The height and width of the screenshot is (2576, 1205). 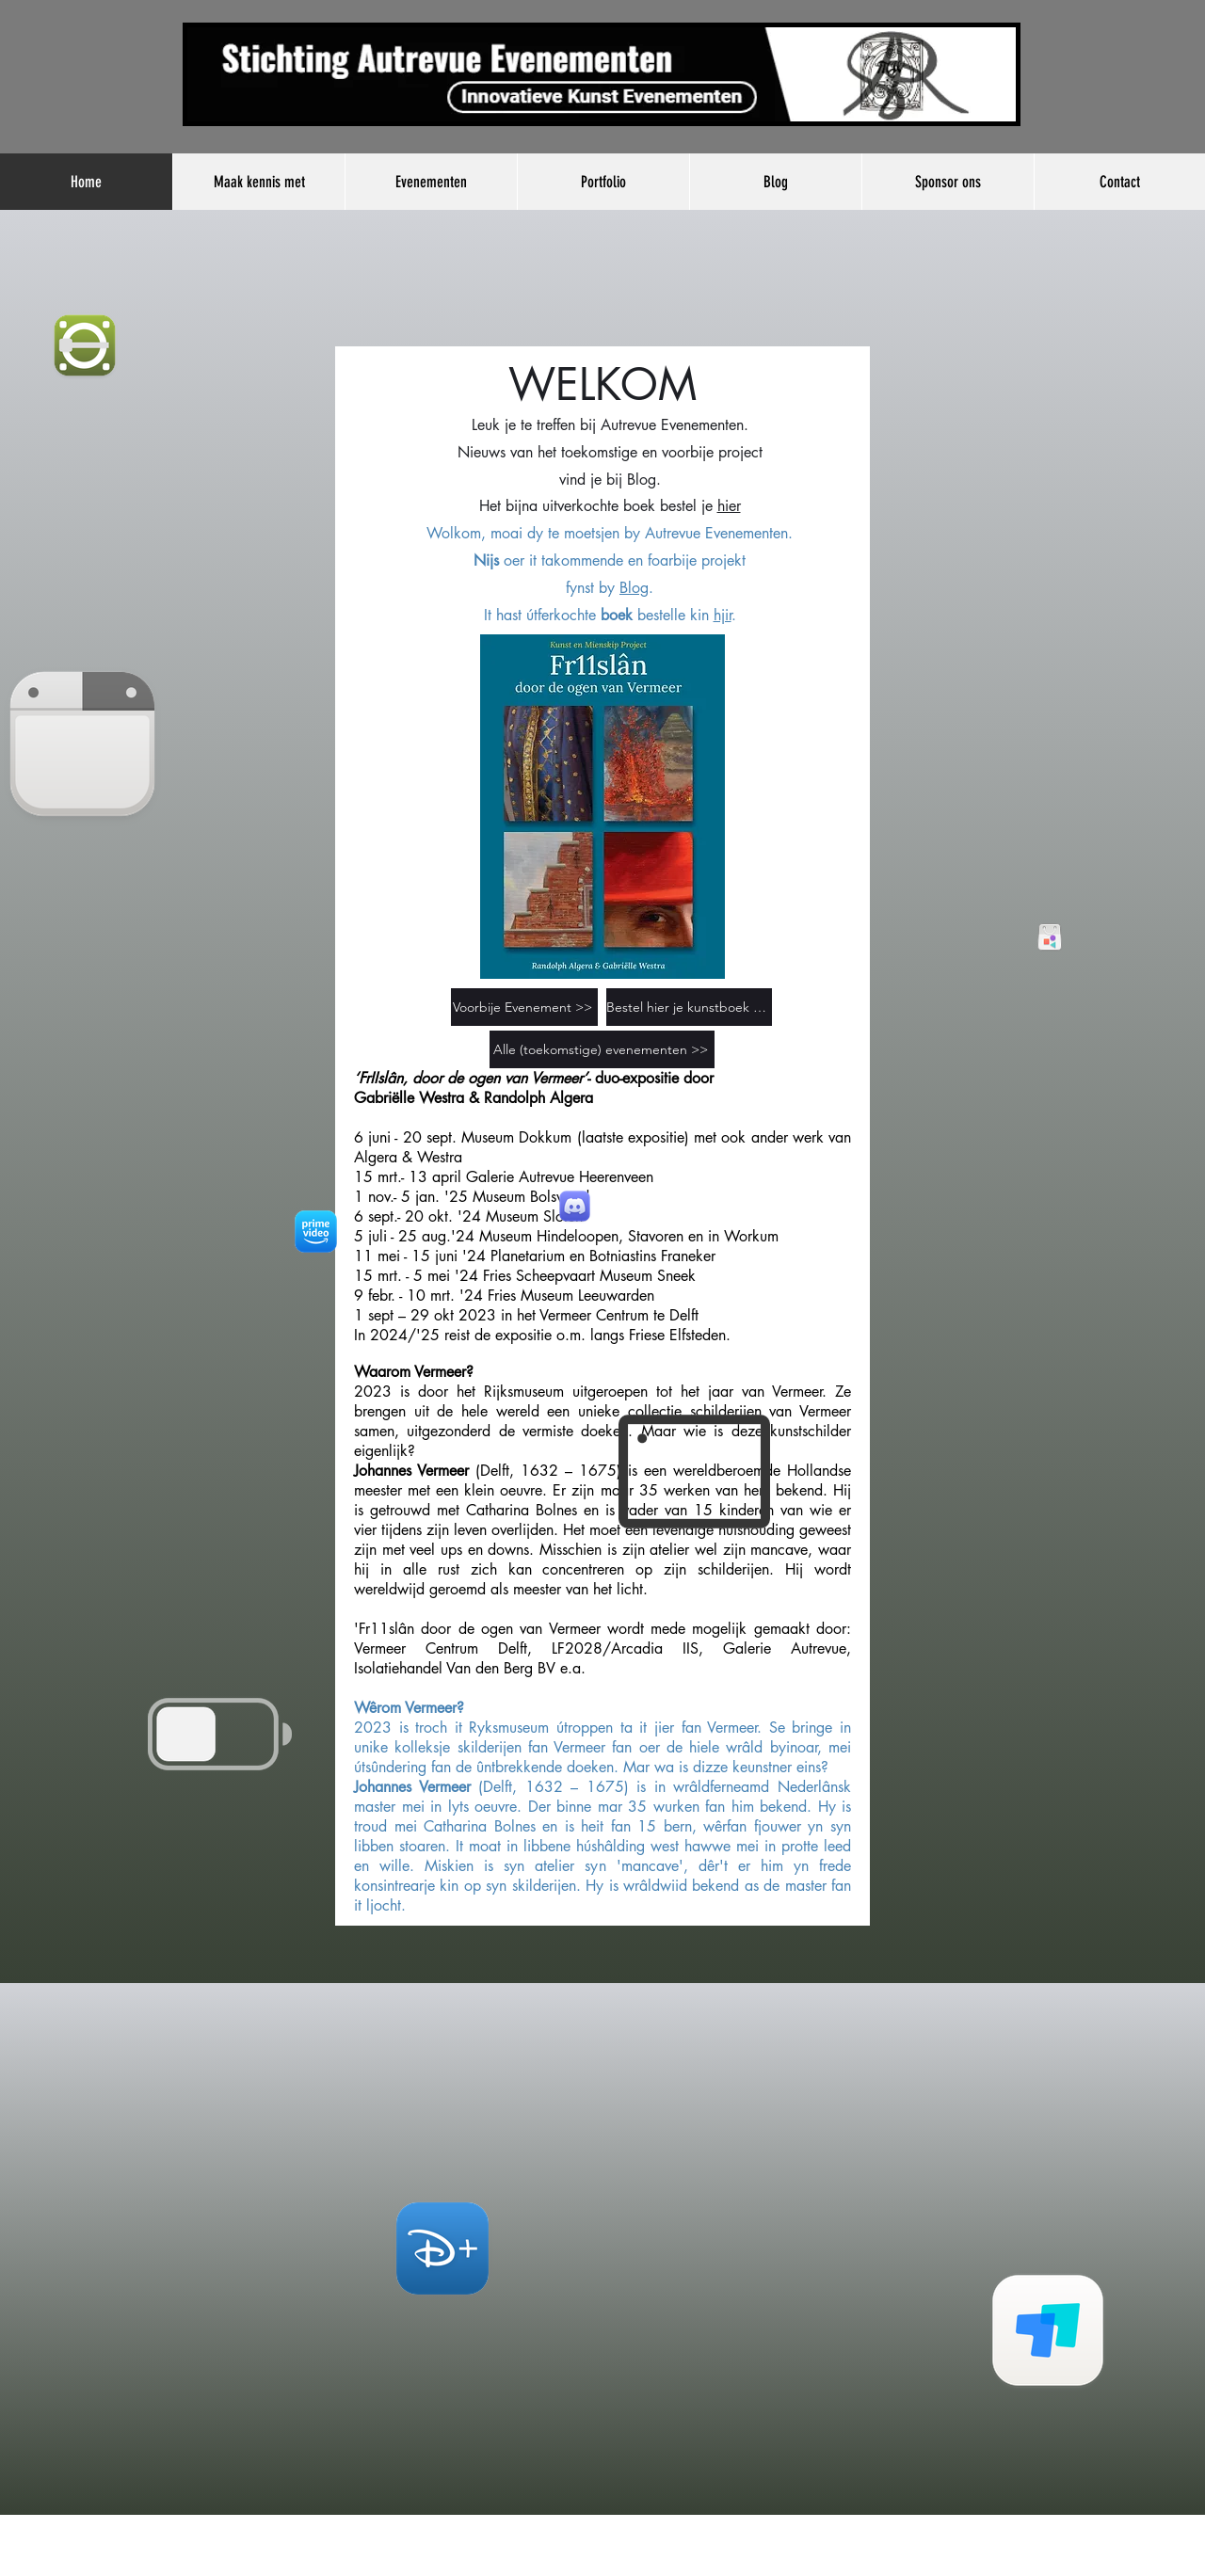 What do you see at coordinates (219, 1734) in the screenshot?
I see `indicates battery at 50% charge` at bounding box center [219, 1734].